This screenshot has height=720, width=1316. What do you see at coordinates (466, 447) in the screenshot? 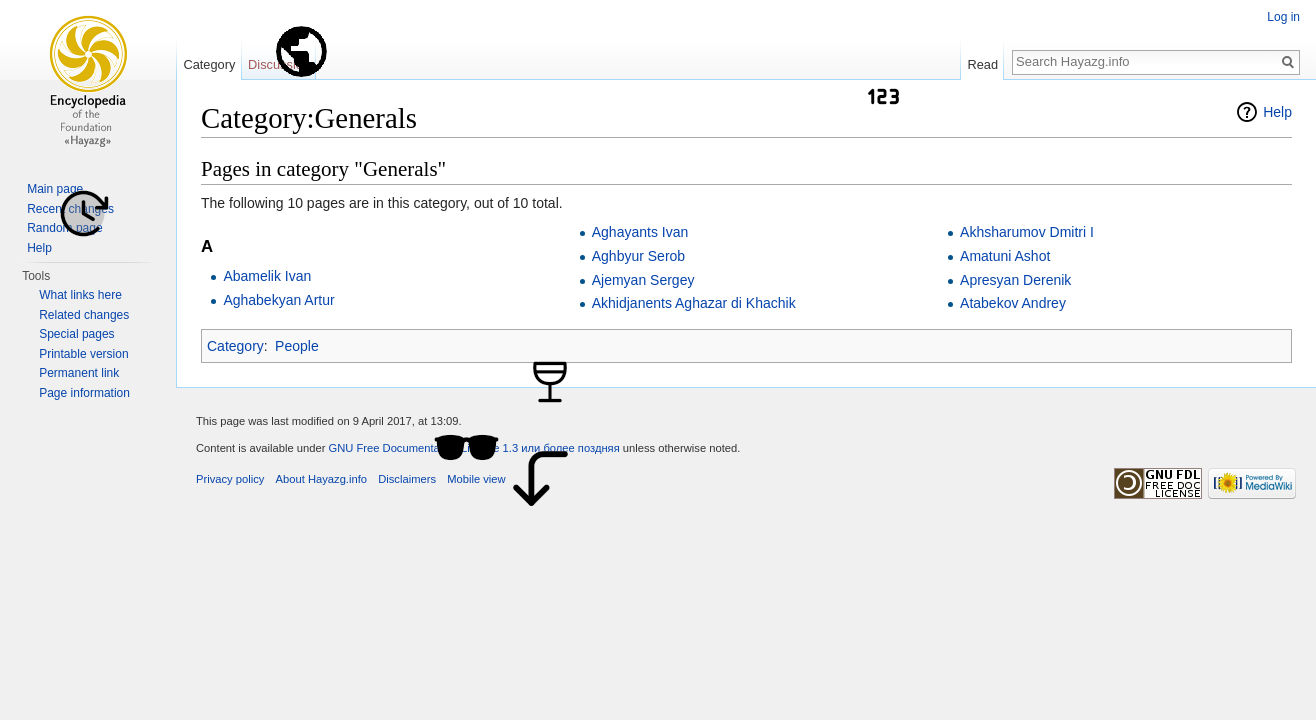
I see `enable reading mode` at bounding box center [466, 447].